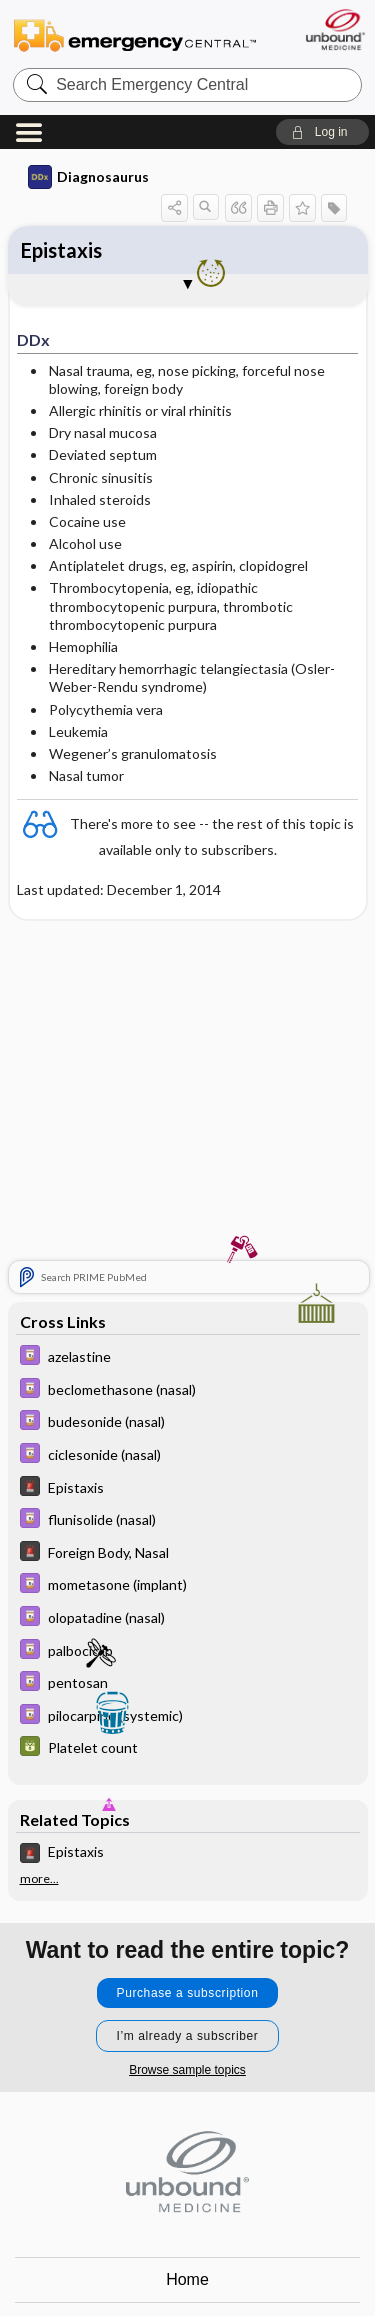 The height and width of the screenshot is (2316, 375). Describe the element at coordinates (101, 1653) in the screenshot. I see `nature or wildlife category indicator` at that location.